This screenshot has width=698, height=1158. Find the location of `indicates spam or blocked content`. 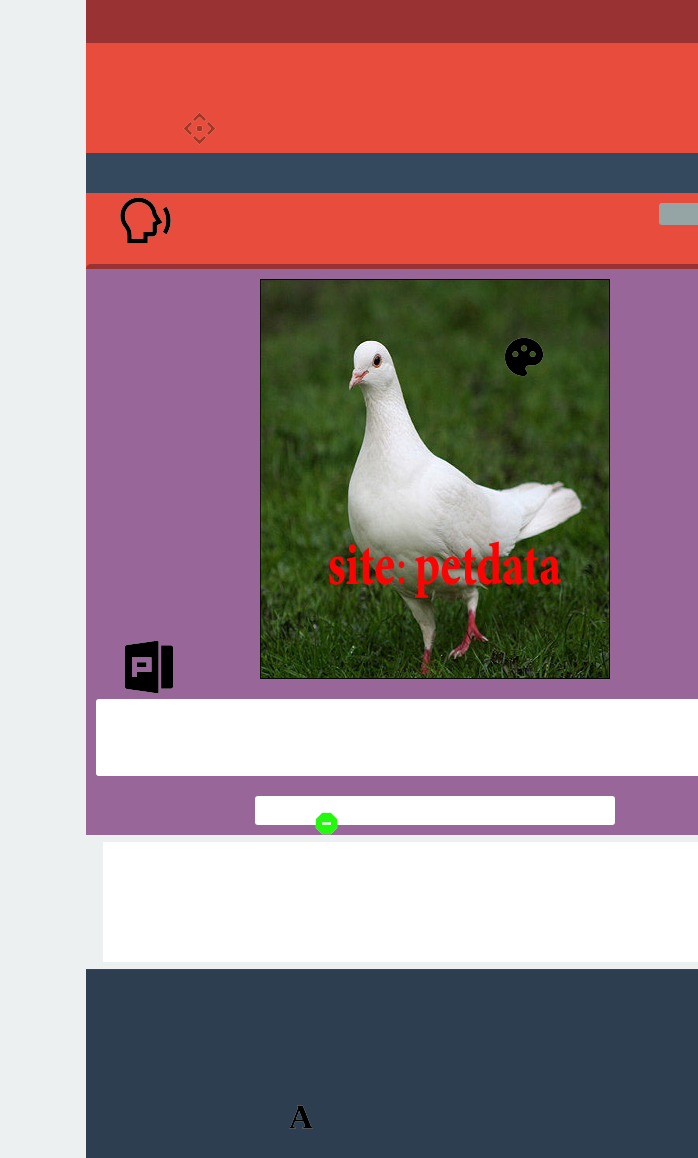

indicates spam or blocked content is located at coordinates (326, 823).